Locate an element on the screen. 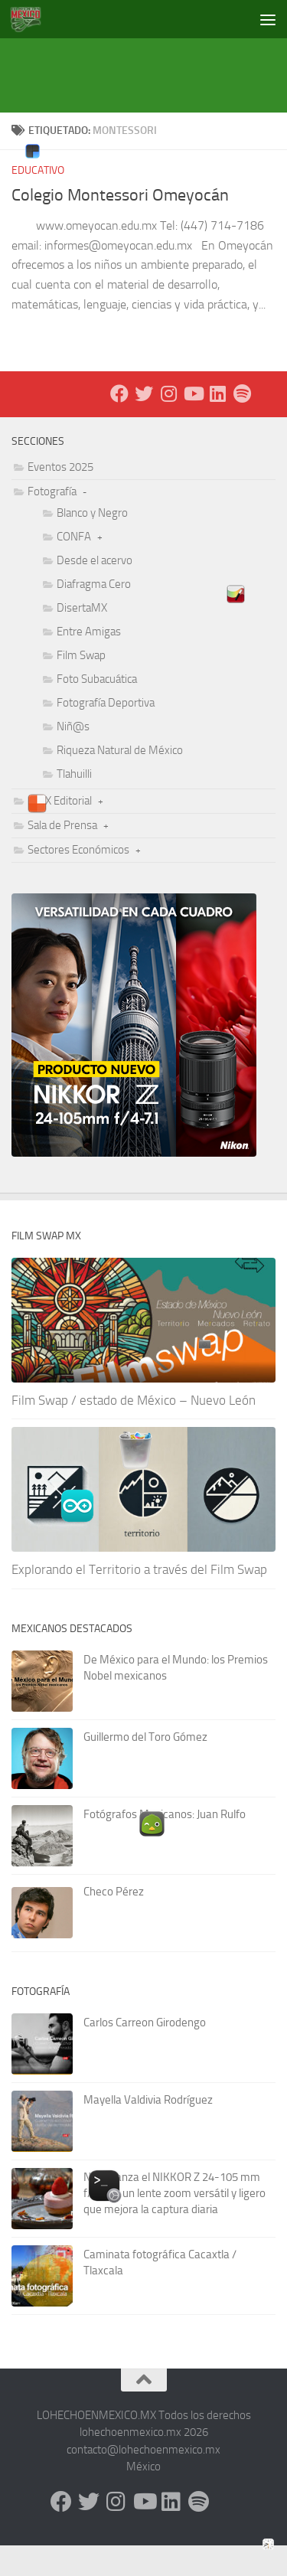  open winetricks application is located at coordinates (236, 594).